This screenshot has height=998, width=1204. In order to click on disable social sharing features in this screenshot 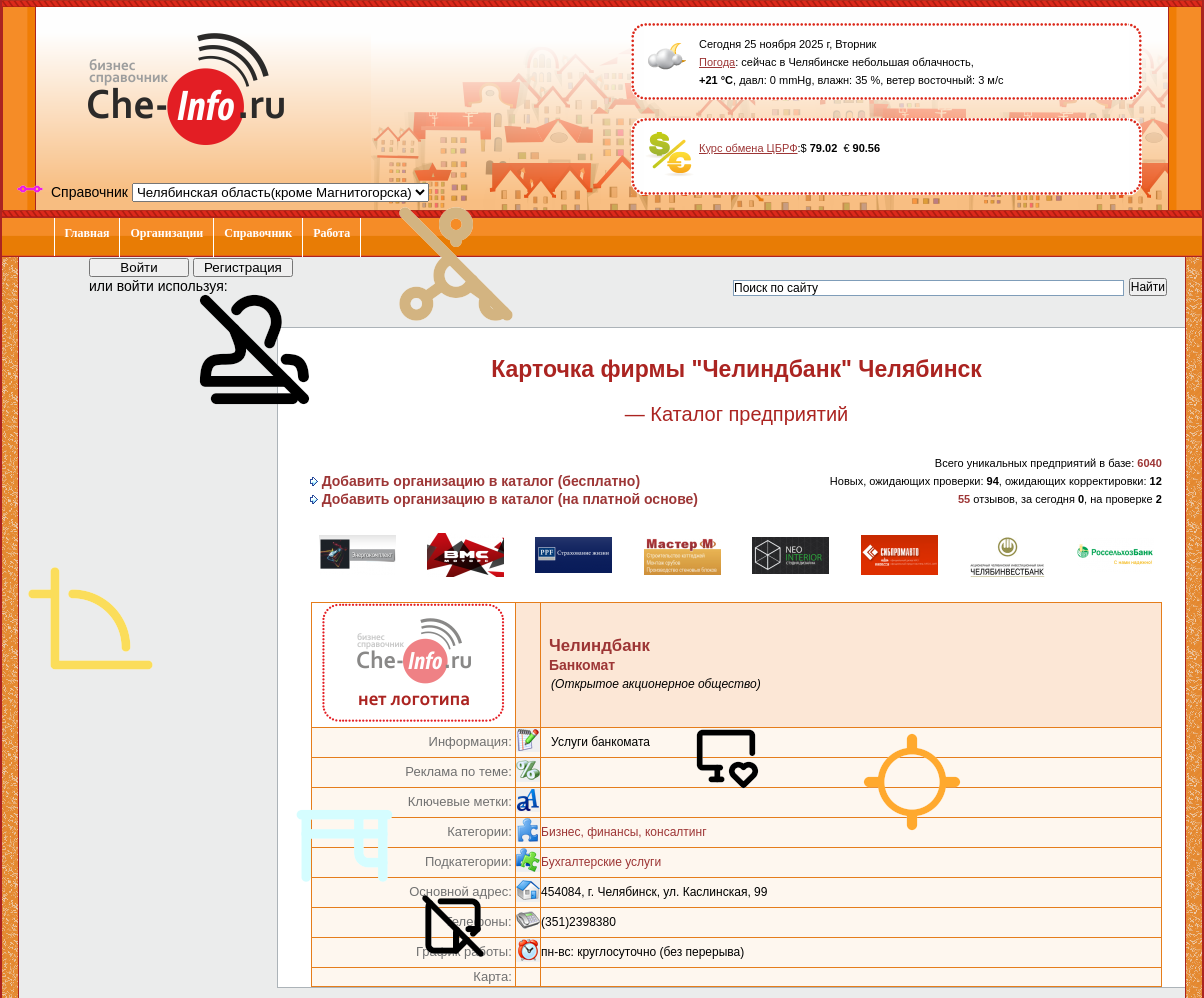, I will do `click(456, 264)`.